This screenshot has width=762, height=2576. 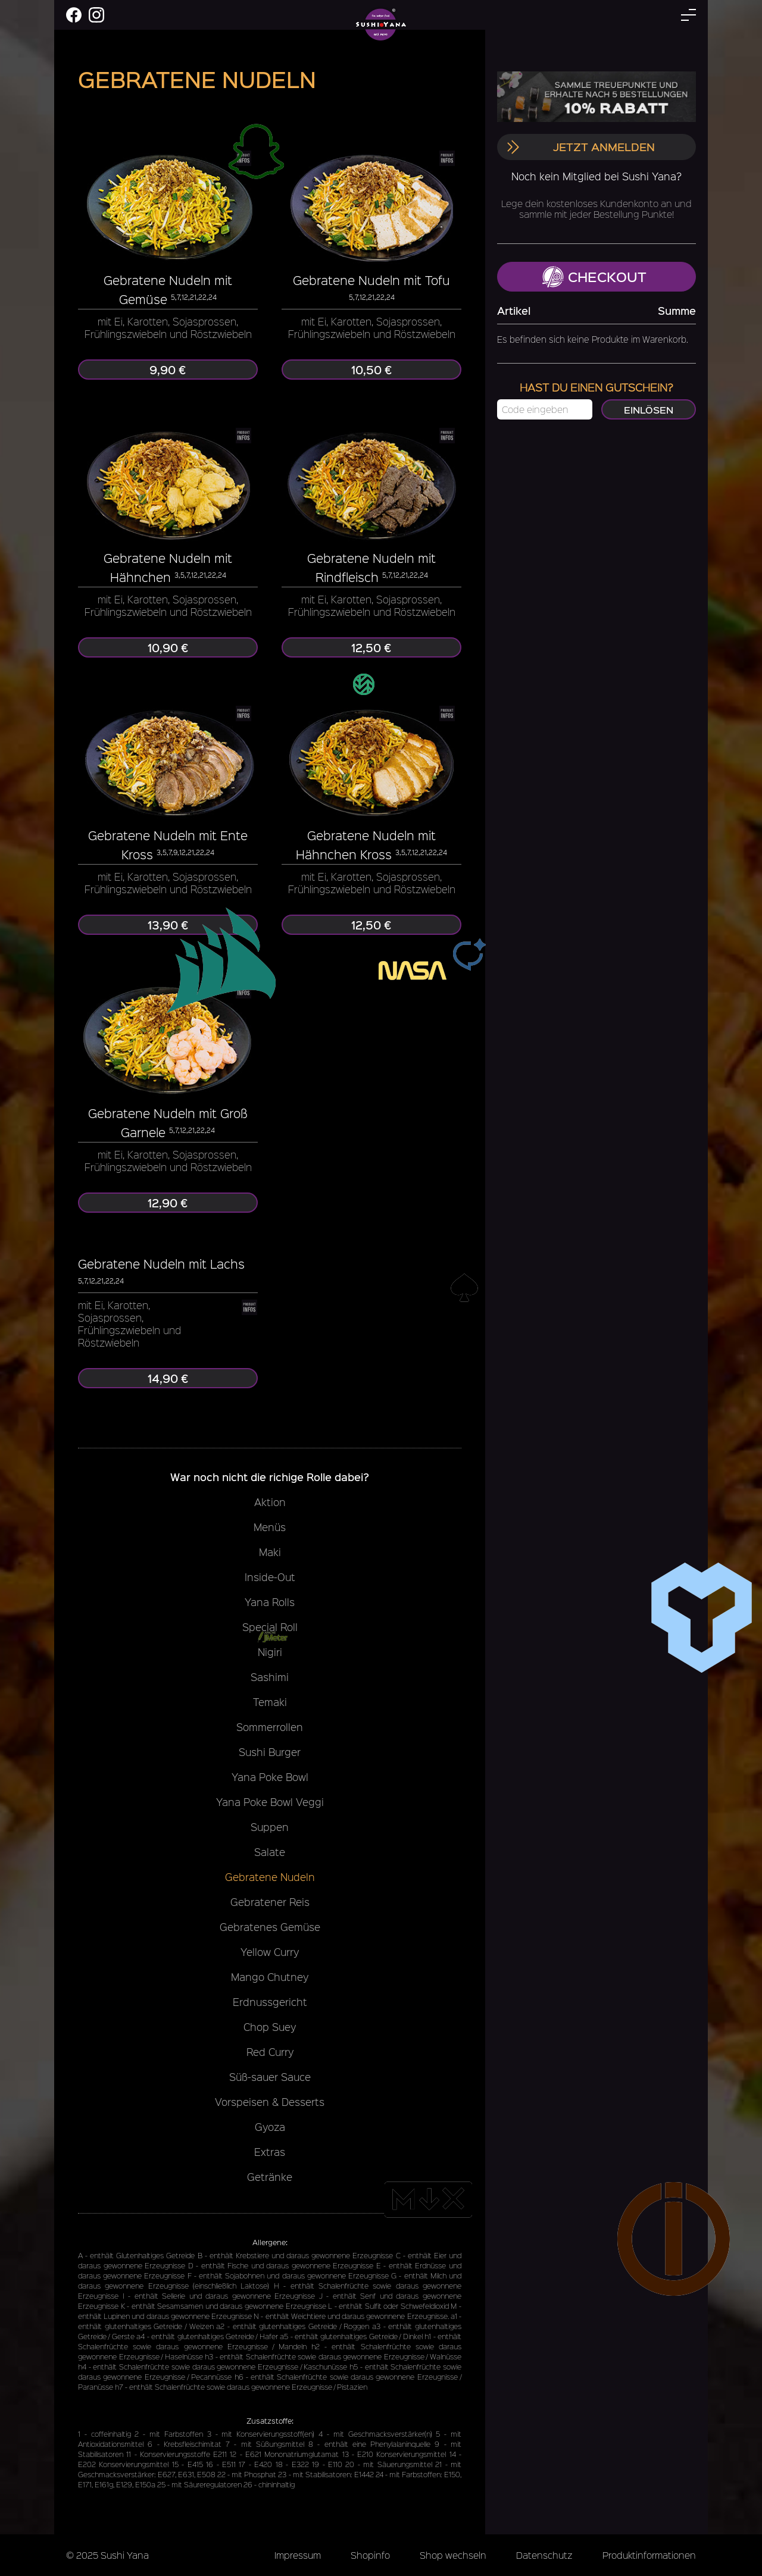 What do you see at coordinates (221, 960) in the screenshot?
I see `corsair brand or product identifier` at bounding box center [221, 960].